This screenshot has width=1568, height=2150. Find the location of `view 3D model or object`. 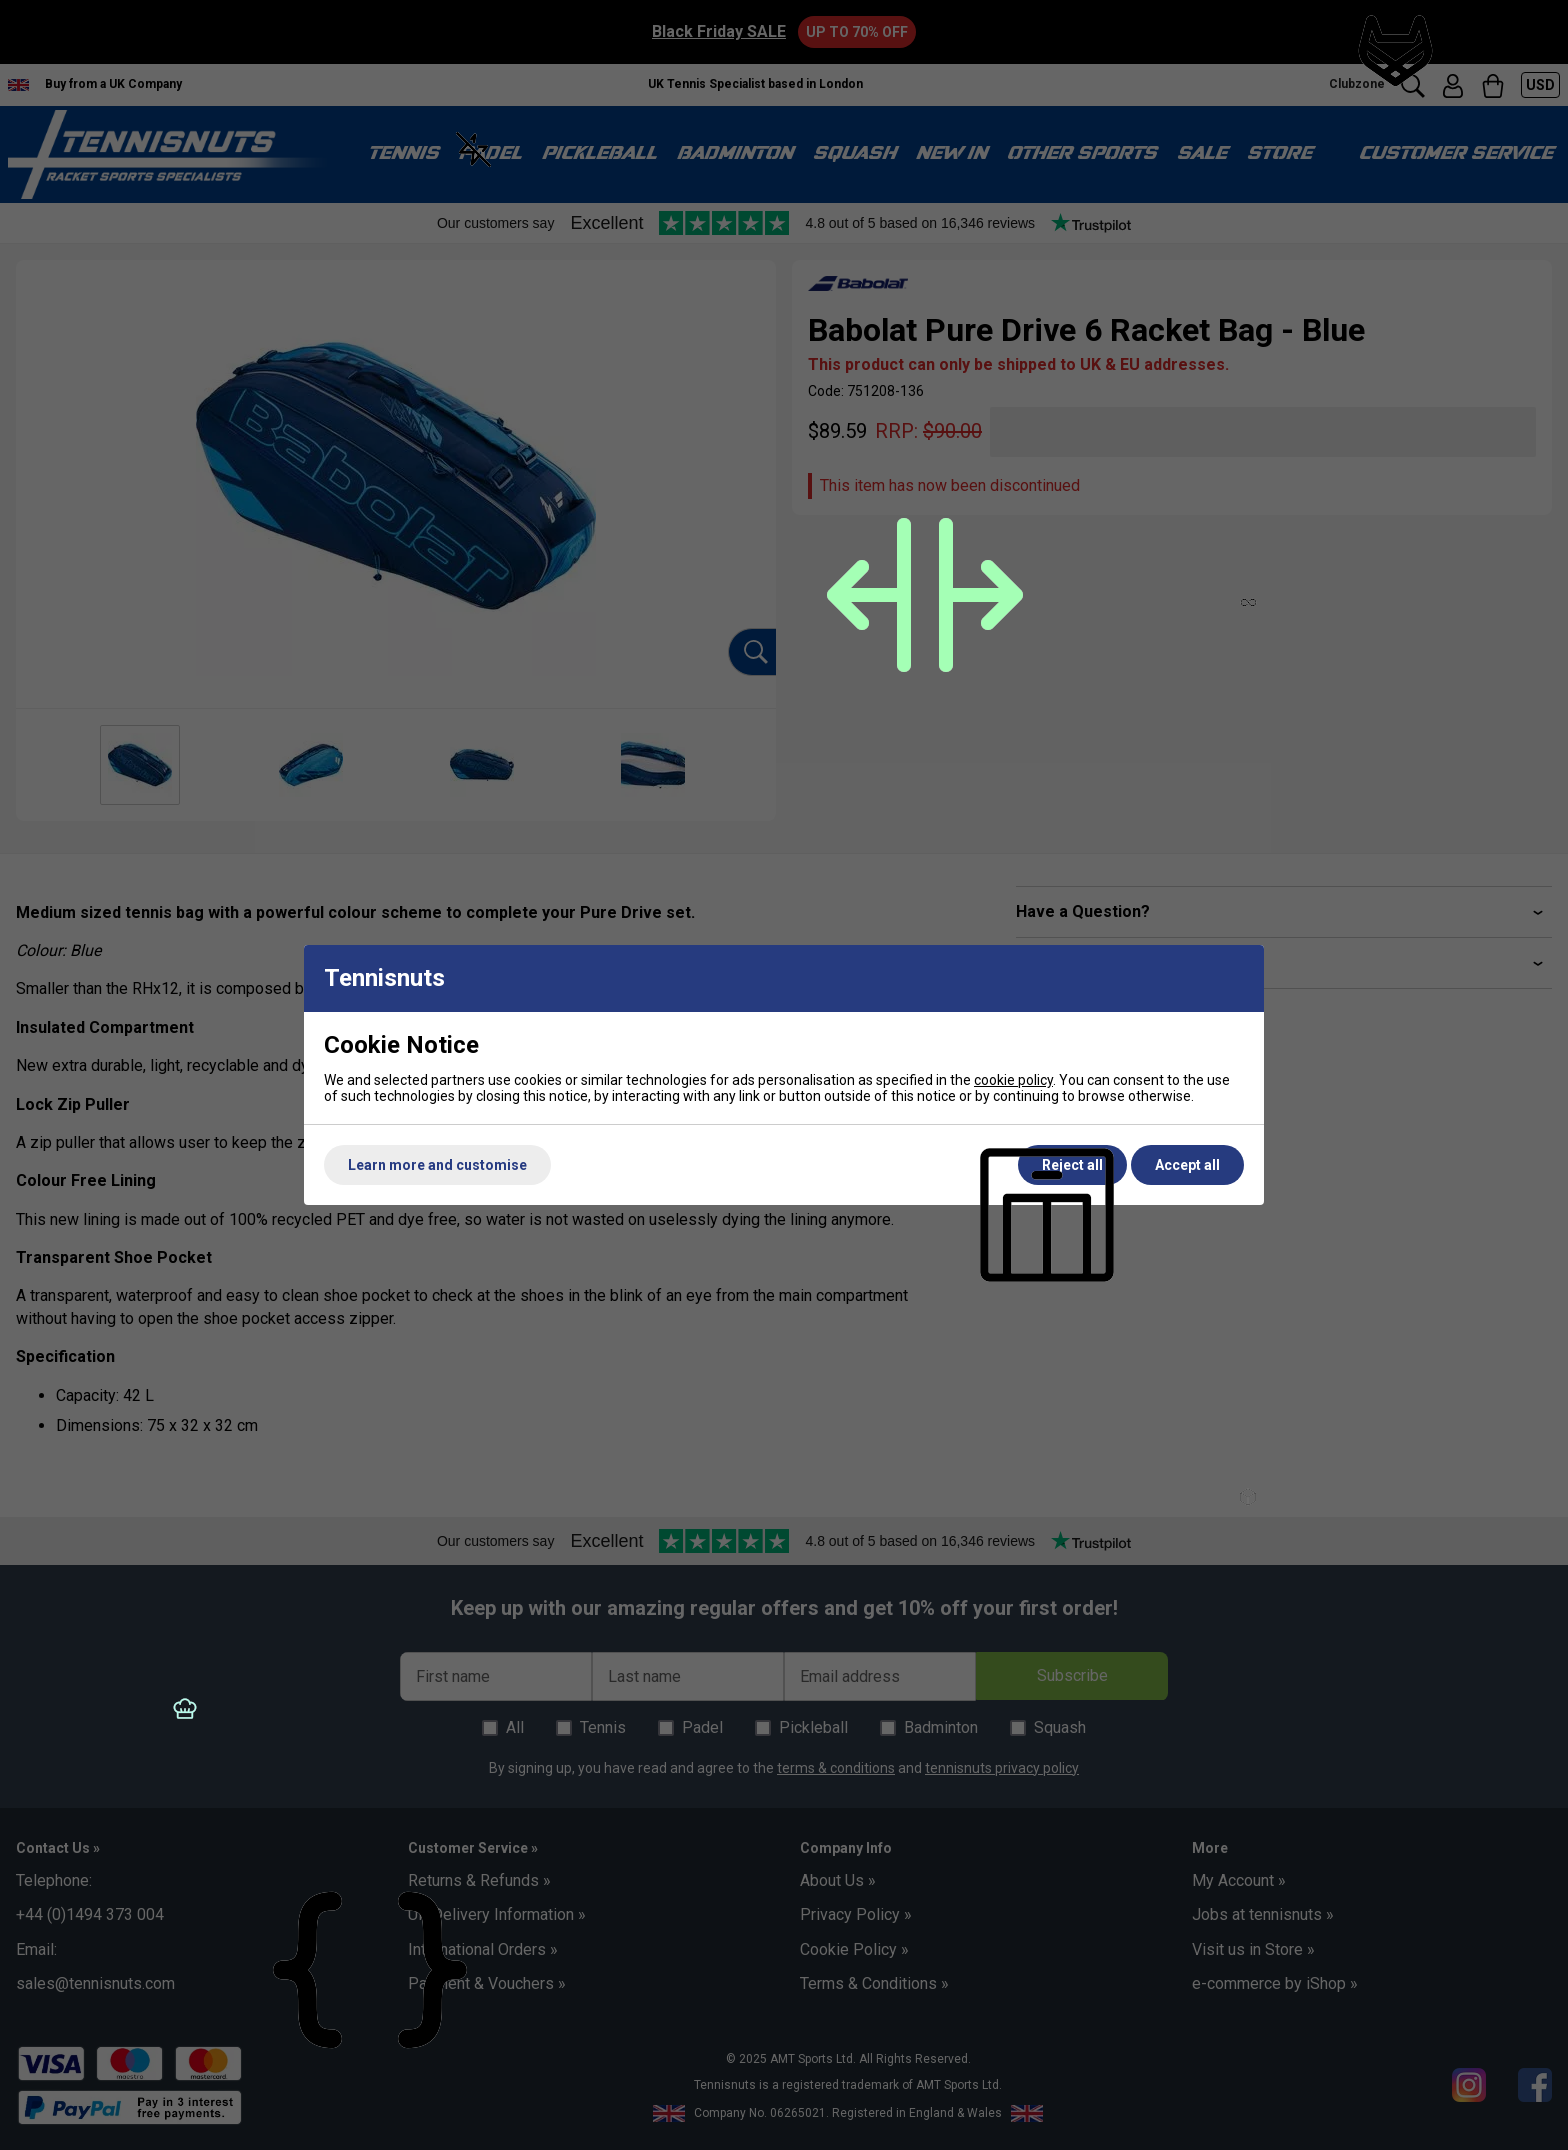

view 3D model or object is located at coordinates (1248, 1497).